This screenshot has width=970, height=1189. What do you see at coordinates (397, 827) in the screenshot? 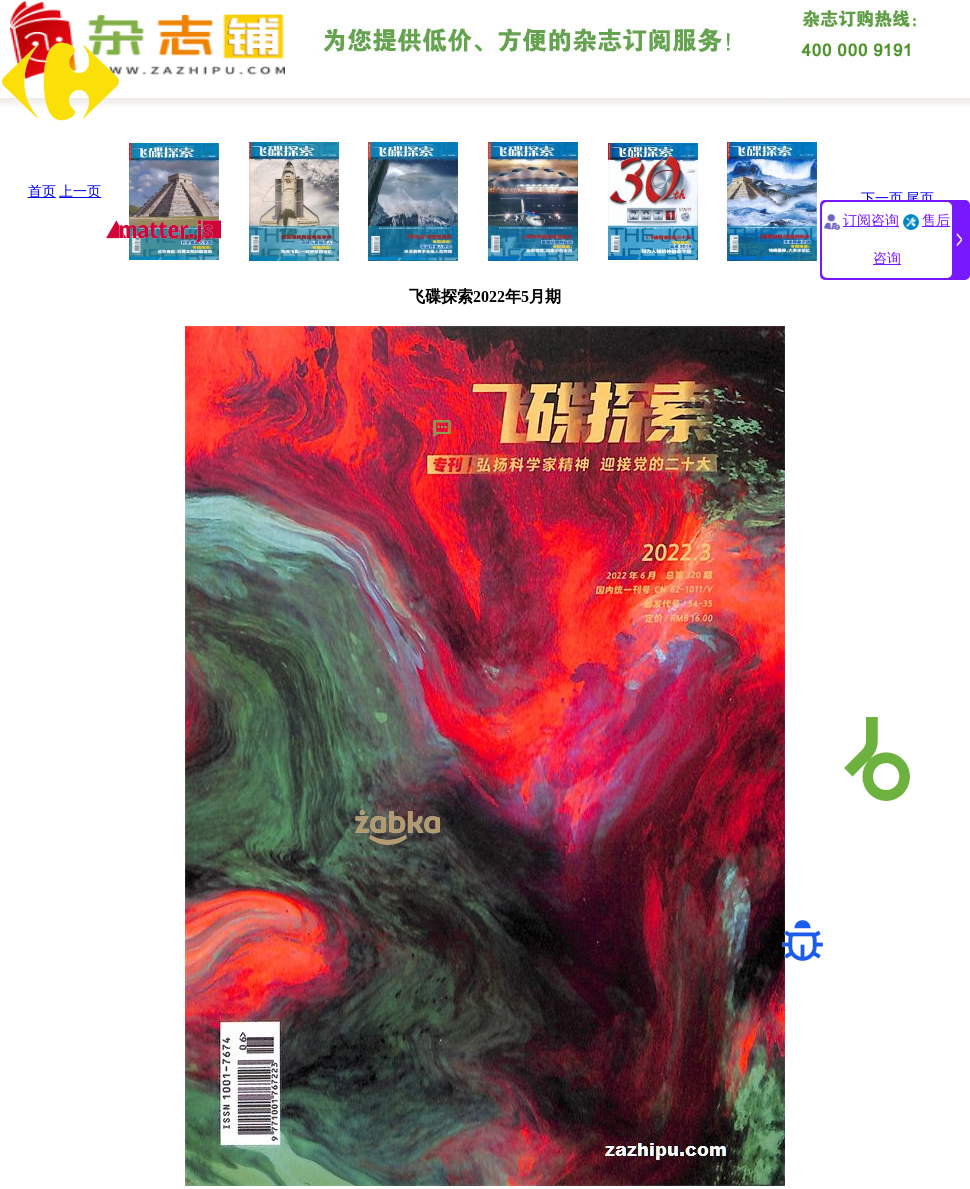
I see `open the Żabka convenience store app` at bounding box center [397, 827].